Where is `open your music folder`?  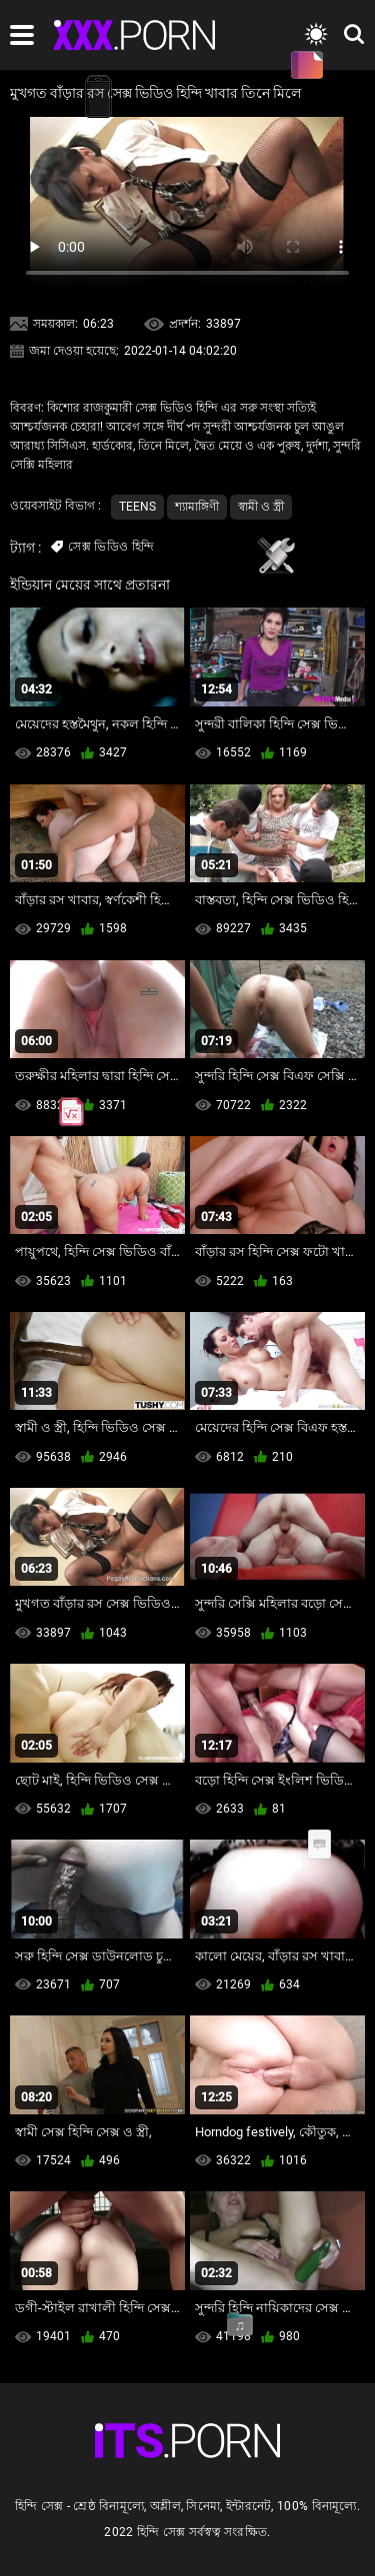 open your music folder is located at coordinates (240, 2324).